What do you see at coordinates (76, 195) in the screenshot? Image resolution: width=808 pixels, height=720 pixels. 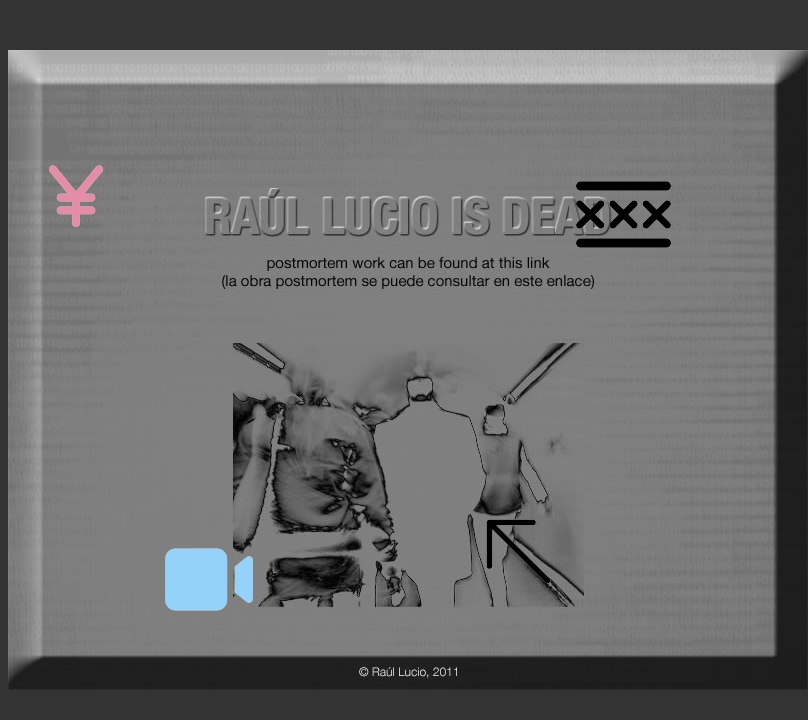 I see `japanese yen currency indicator` at bounding box center [76, 195].